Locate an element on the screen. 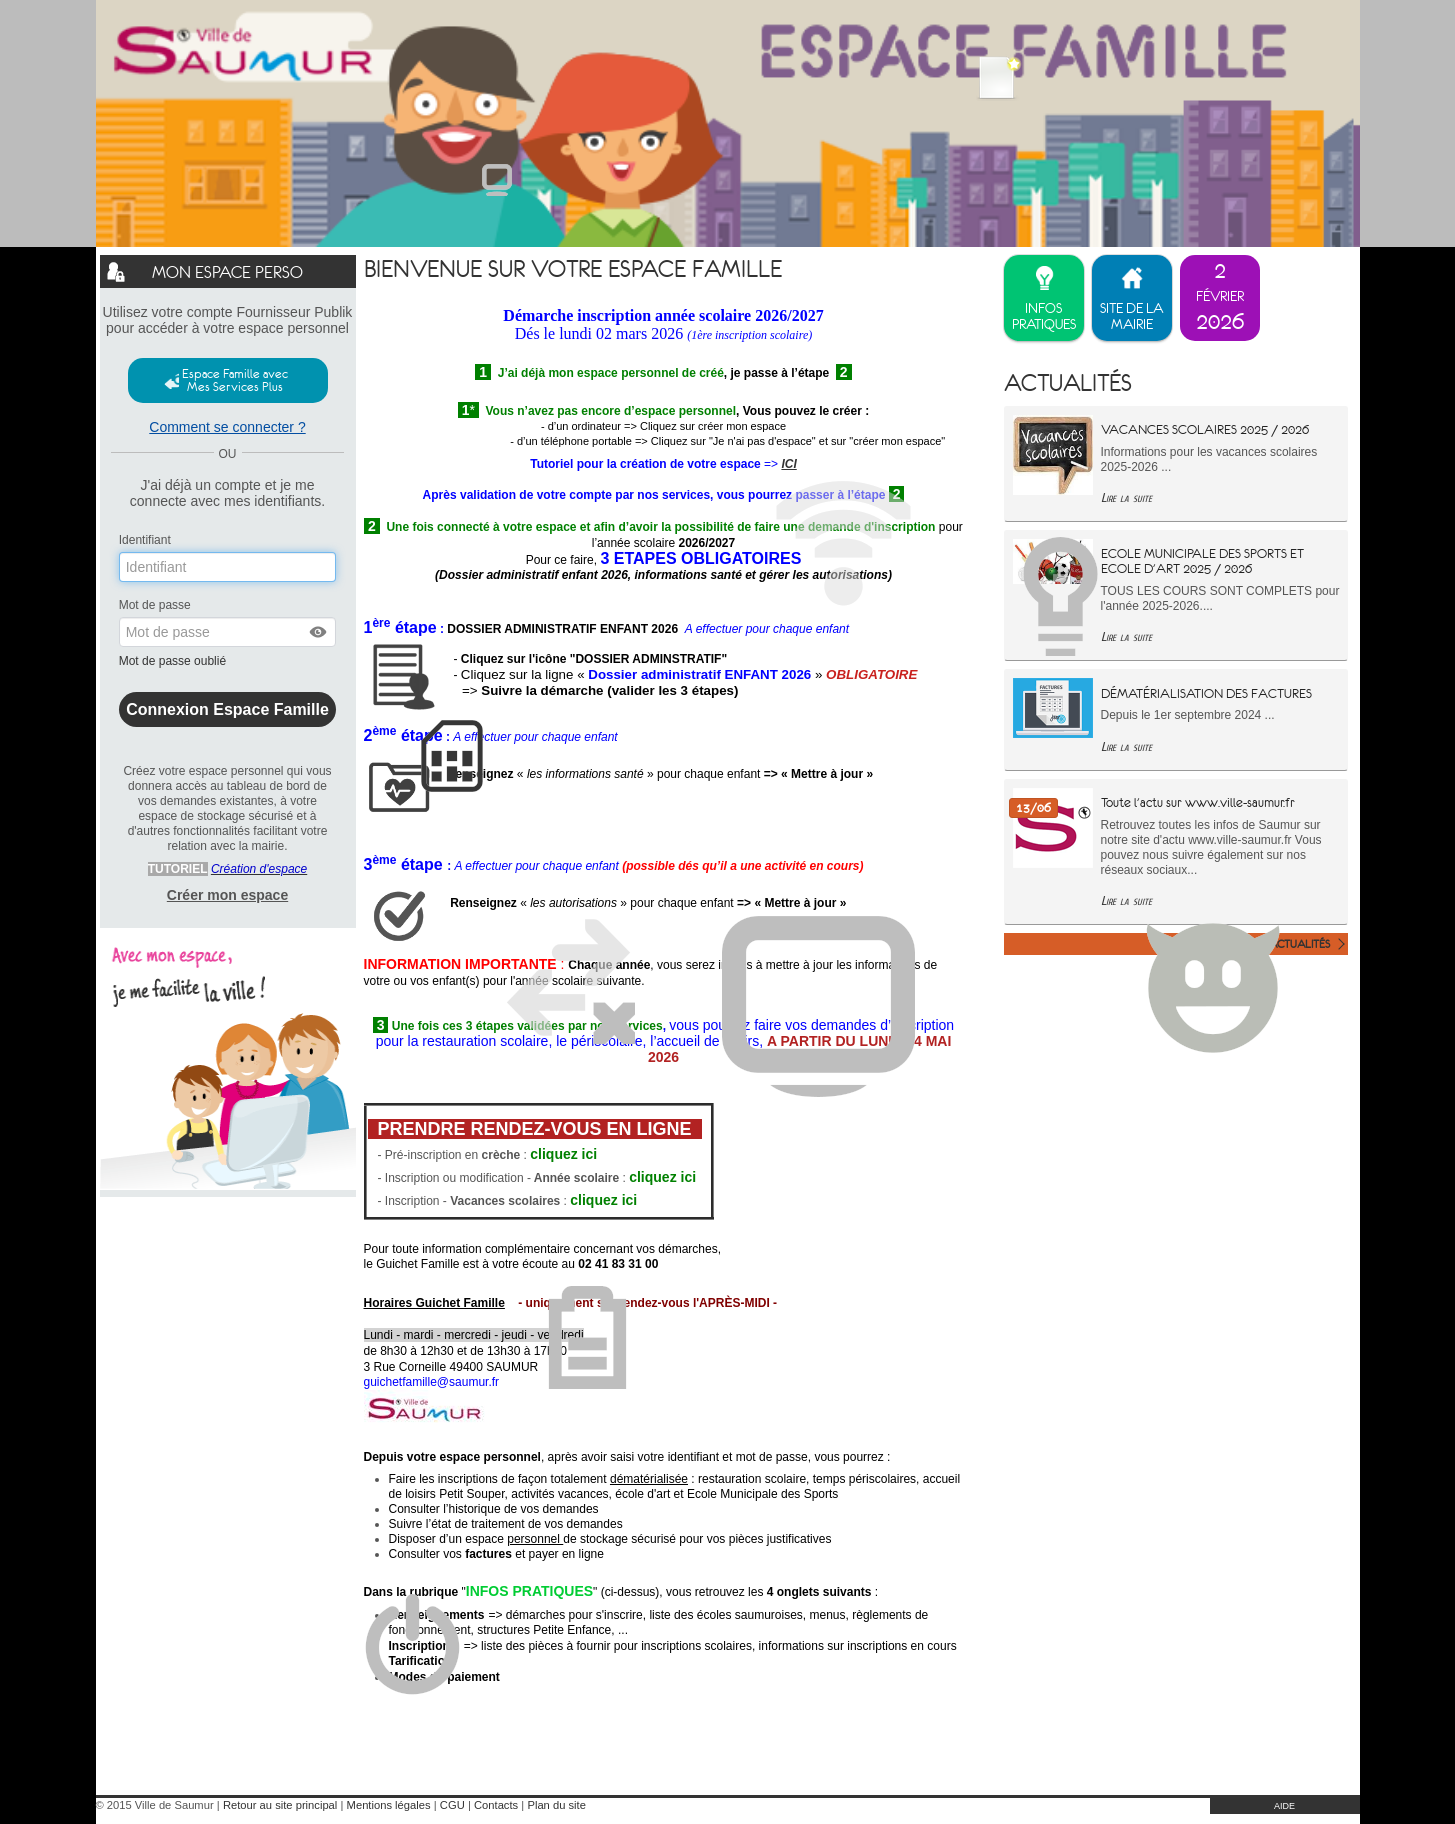 Image resolution: width=1455 pixels, height=1824 pixels. view information or help details is located at coordinates (1060, 596).